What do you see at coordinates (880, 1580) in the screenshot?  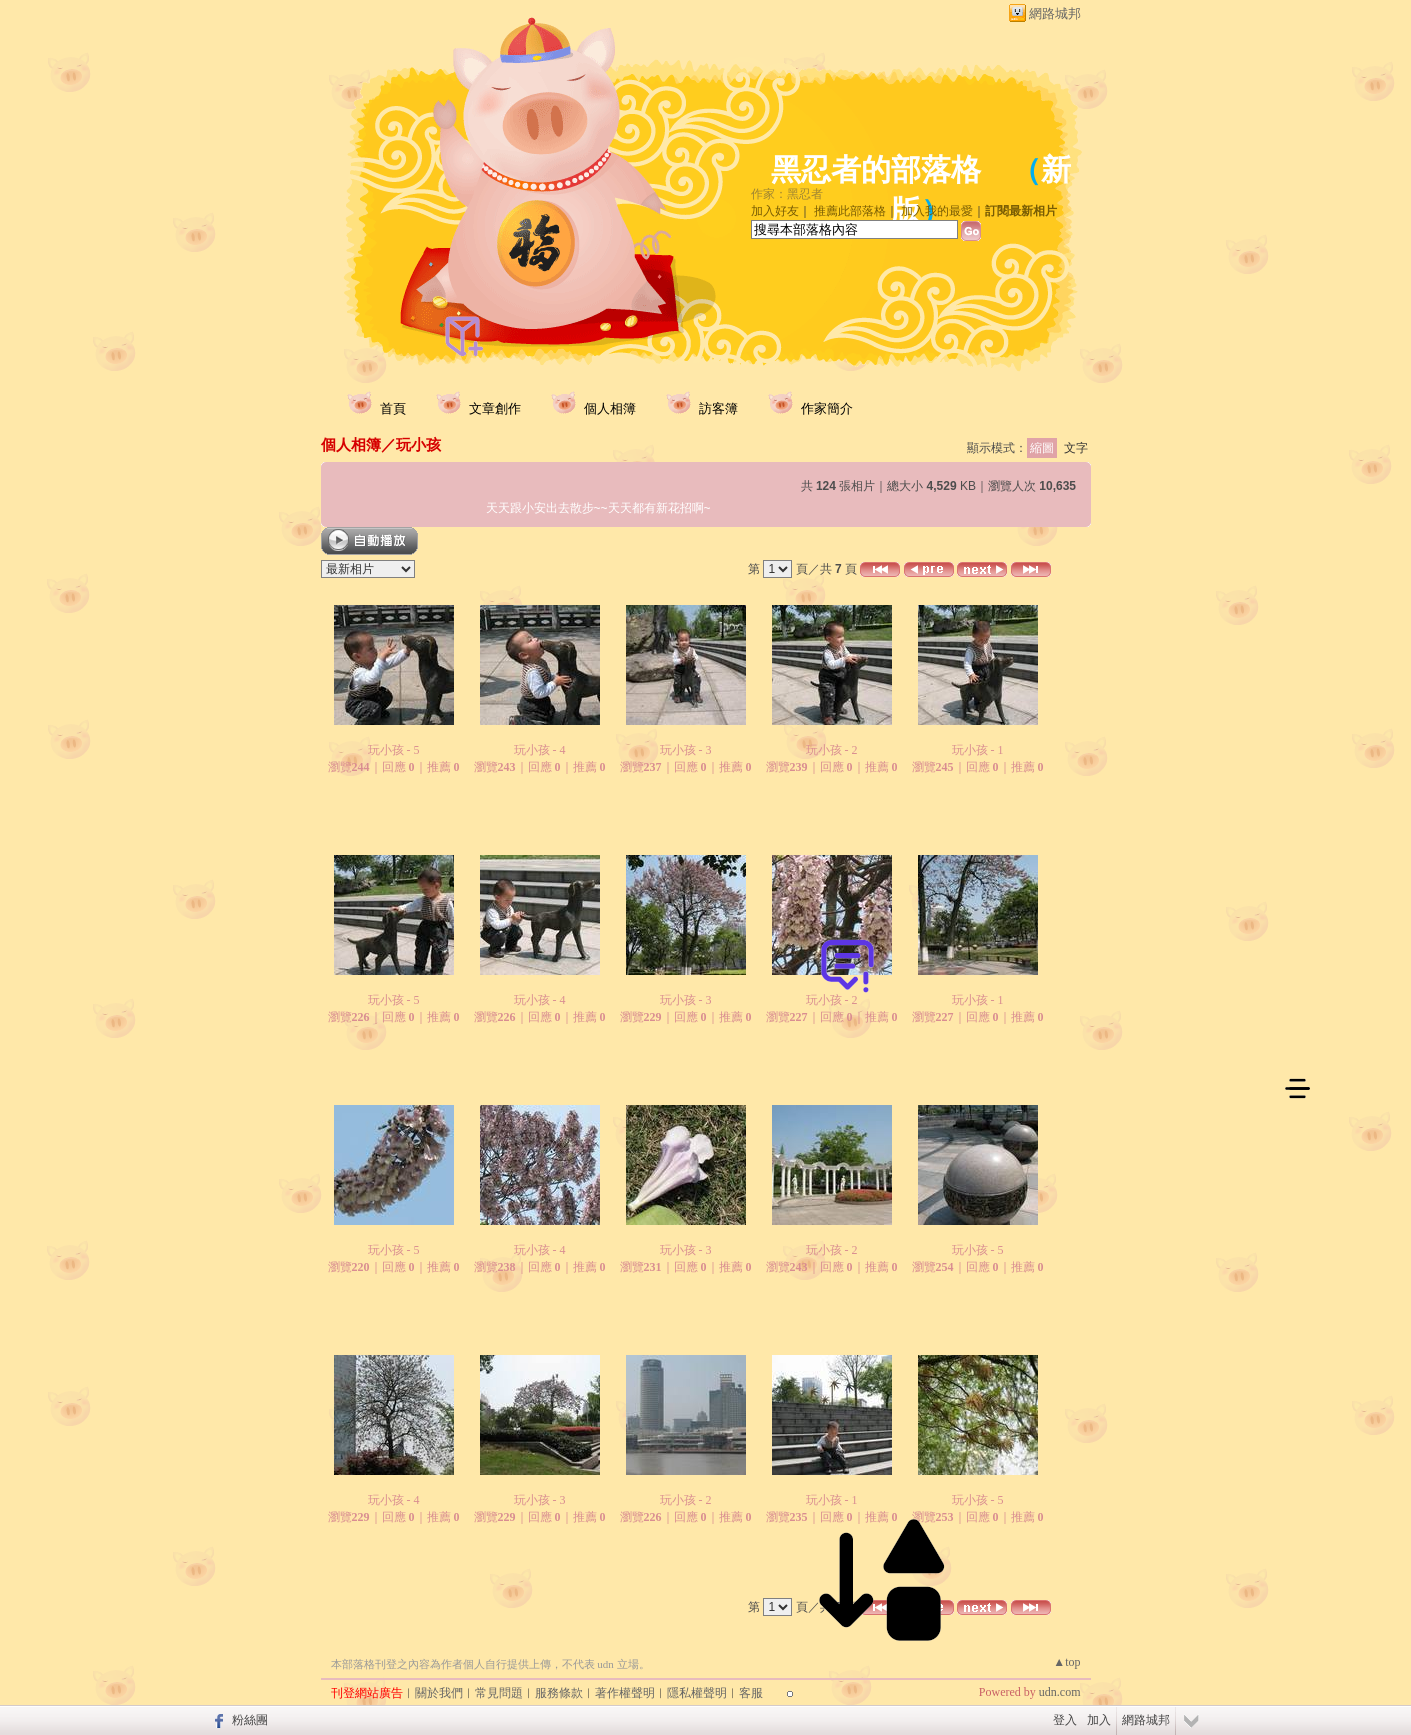 I see `sort items by shape in descending order` at bounding box center [880, 1580].